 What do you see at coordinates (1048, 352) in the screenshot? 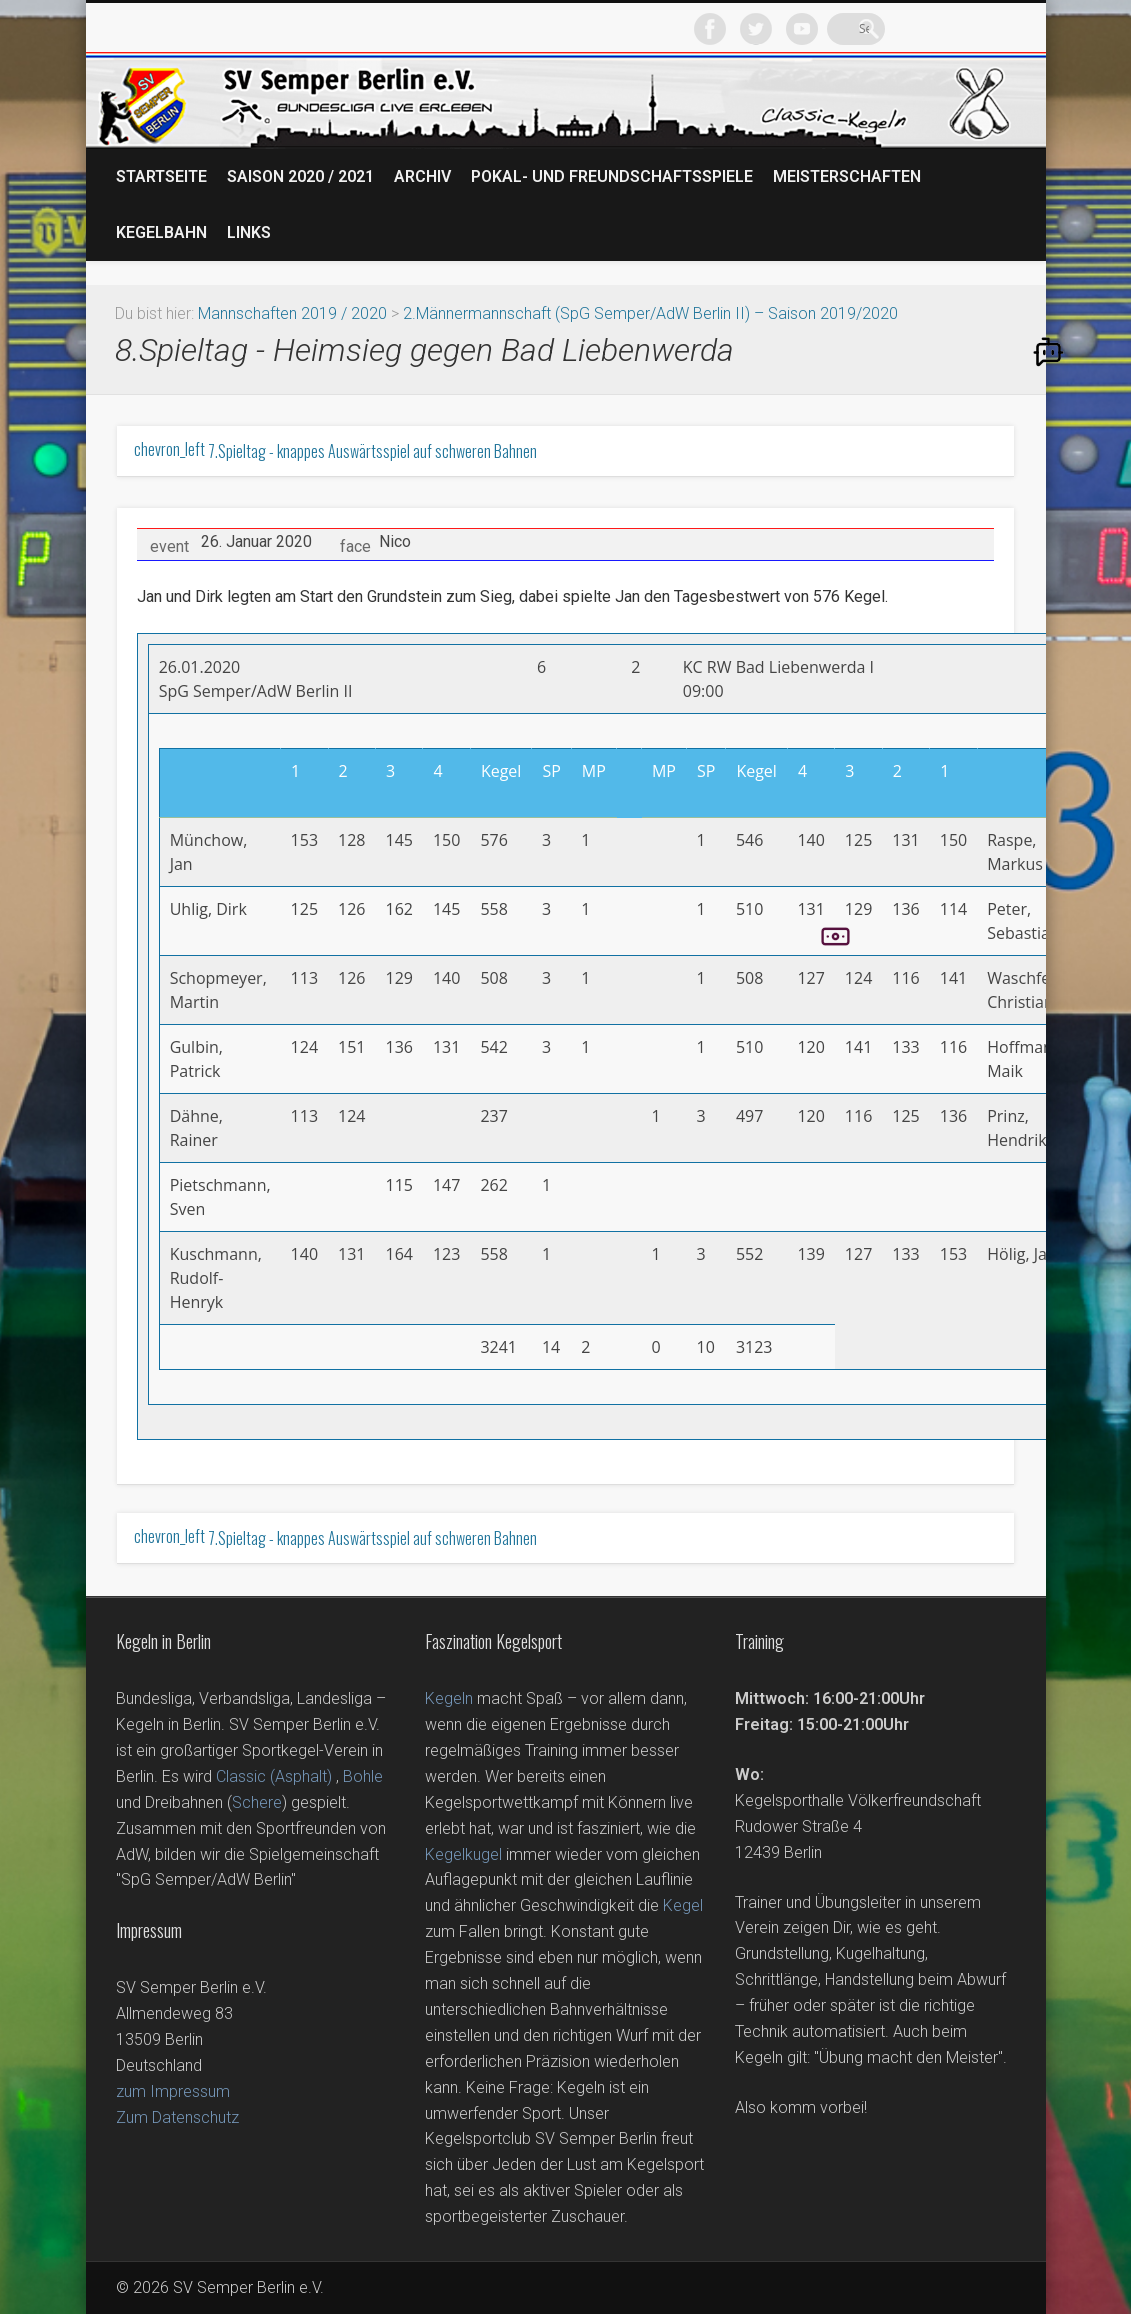
I see `open chat with AI assistant` at bounding box center [1048, 352].